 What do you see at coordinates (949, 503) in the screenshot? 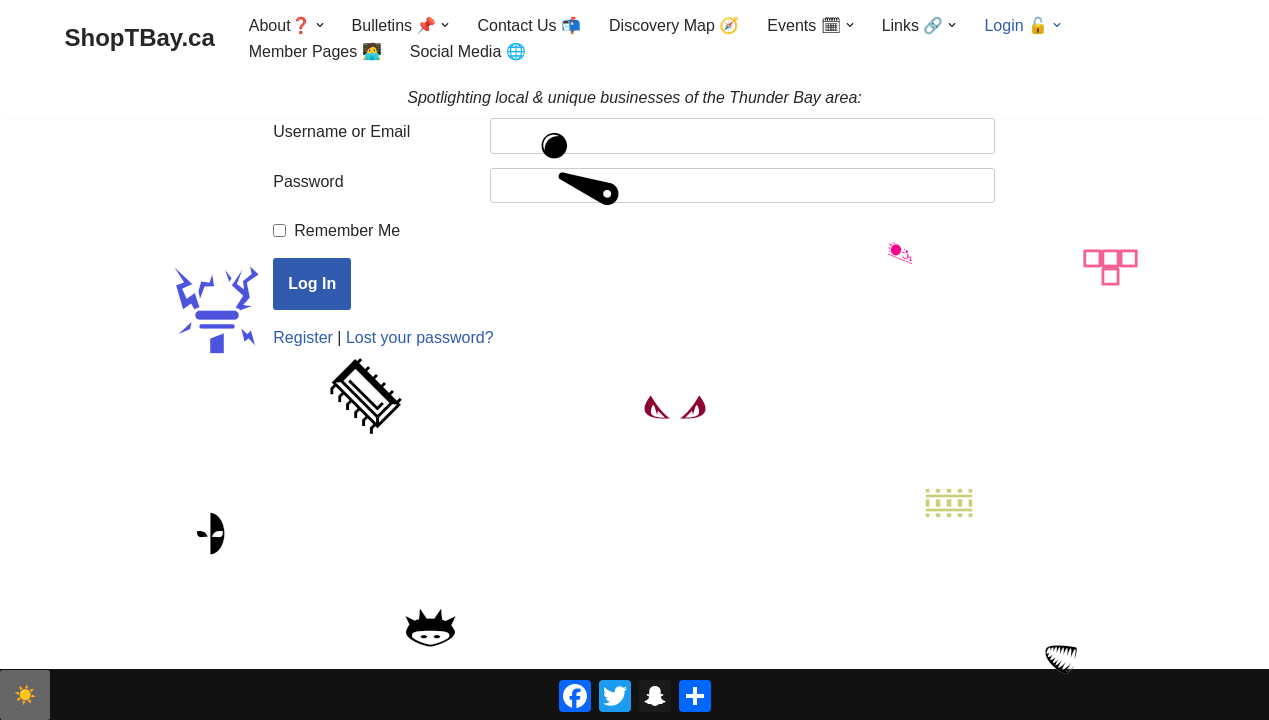
I see `access train or railway station information` at bounding box center [949, 503].